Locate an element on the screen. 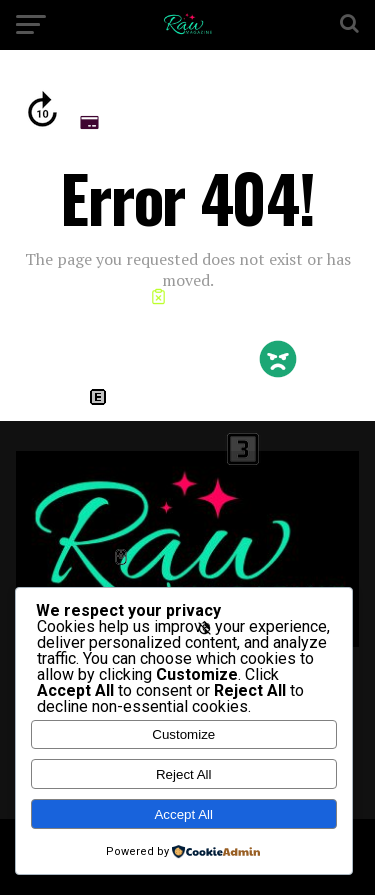 The height and width of the screenshot is (895, 375). skip forward 10 seconds in media playback is located at coordinates (42, 110).